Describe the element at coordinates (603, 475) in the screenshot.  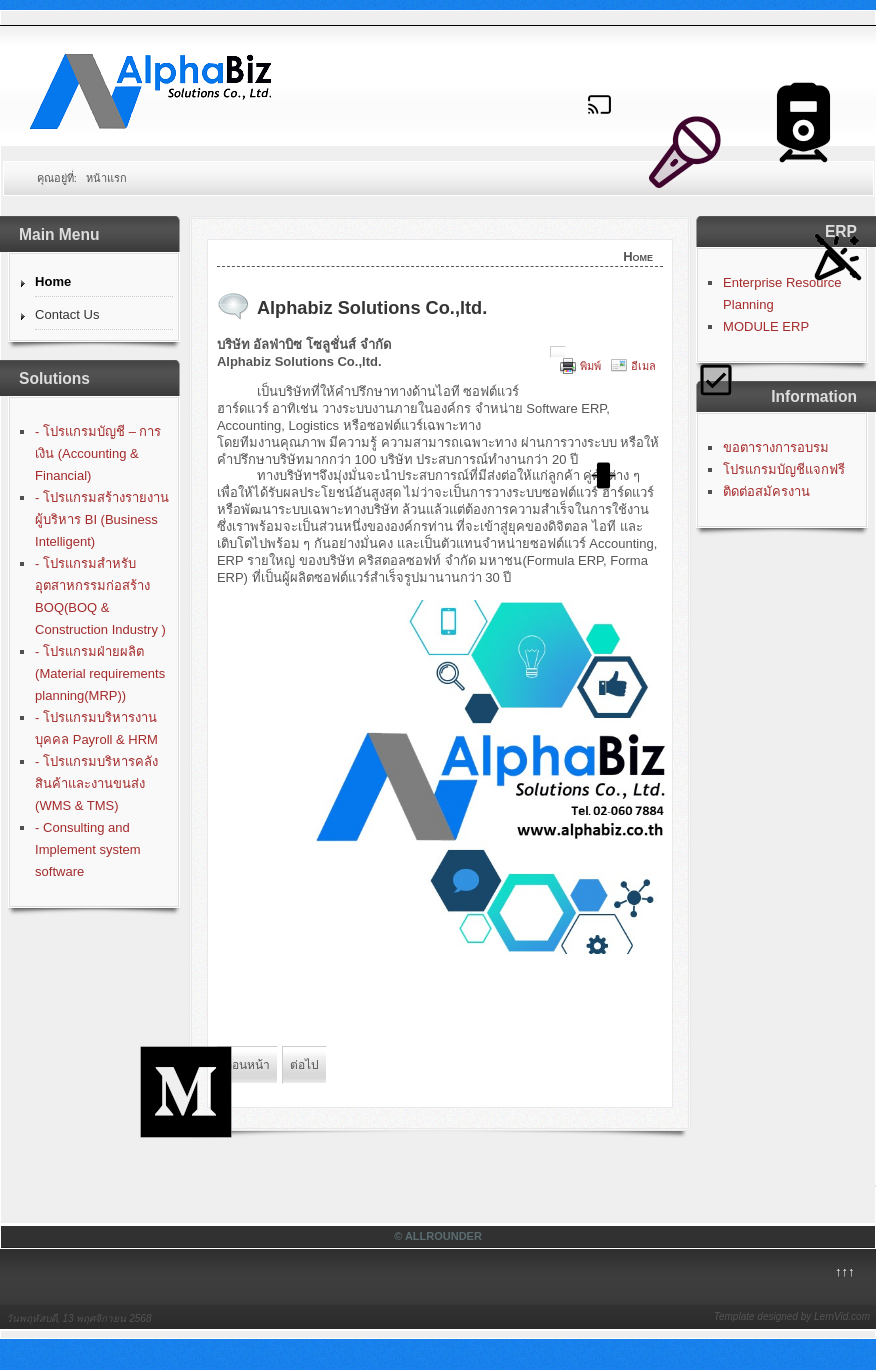
I see `align object to vertical center` at that location.